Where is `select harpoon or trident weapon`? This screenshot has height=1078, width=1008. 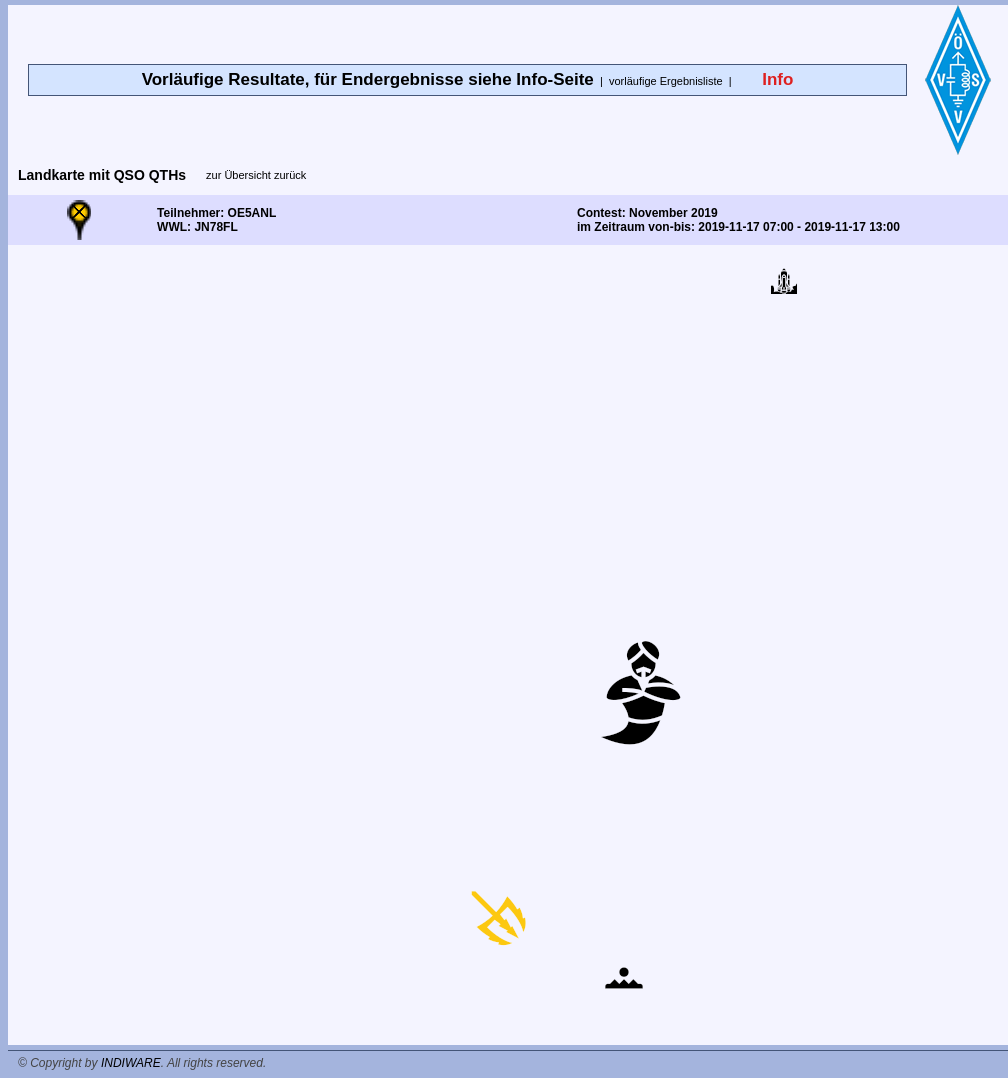
select harpoon or trident weapon is located at coordinates (499, 918).